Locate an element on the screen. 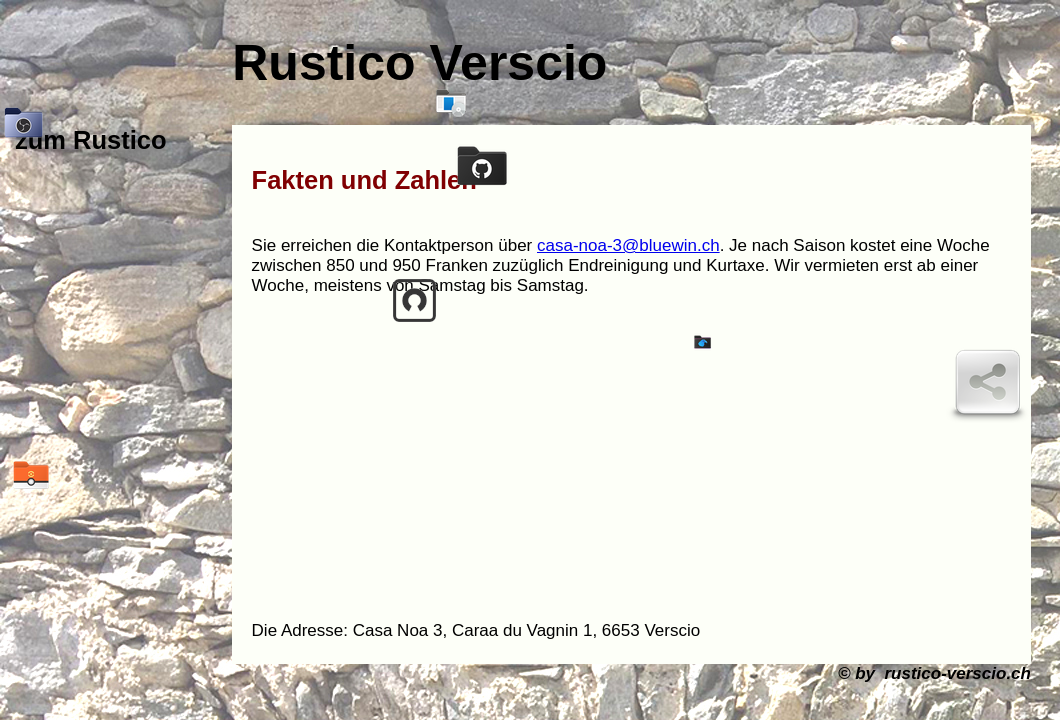 Image resolution: width=1060 pixels, height=720 pixels. indicates a shared file or folder is located at coordinates (988, 385).